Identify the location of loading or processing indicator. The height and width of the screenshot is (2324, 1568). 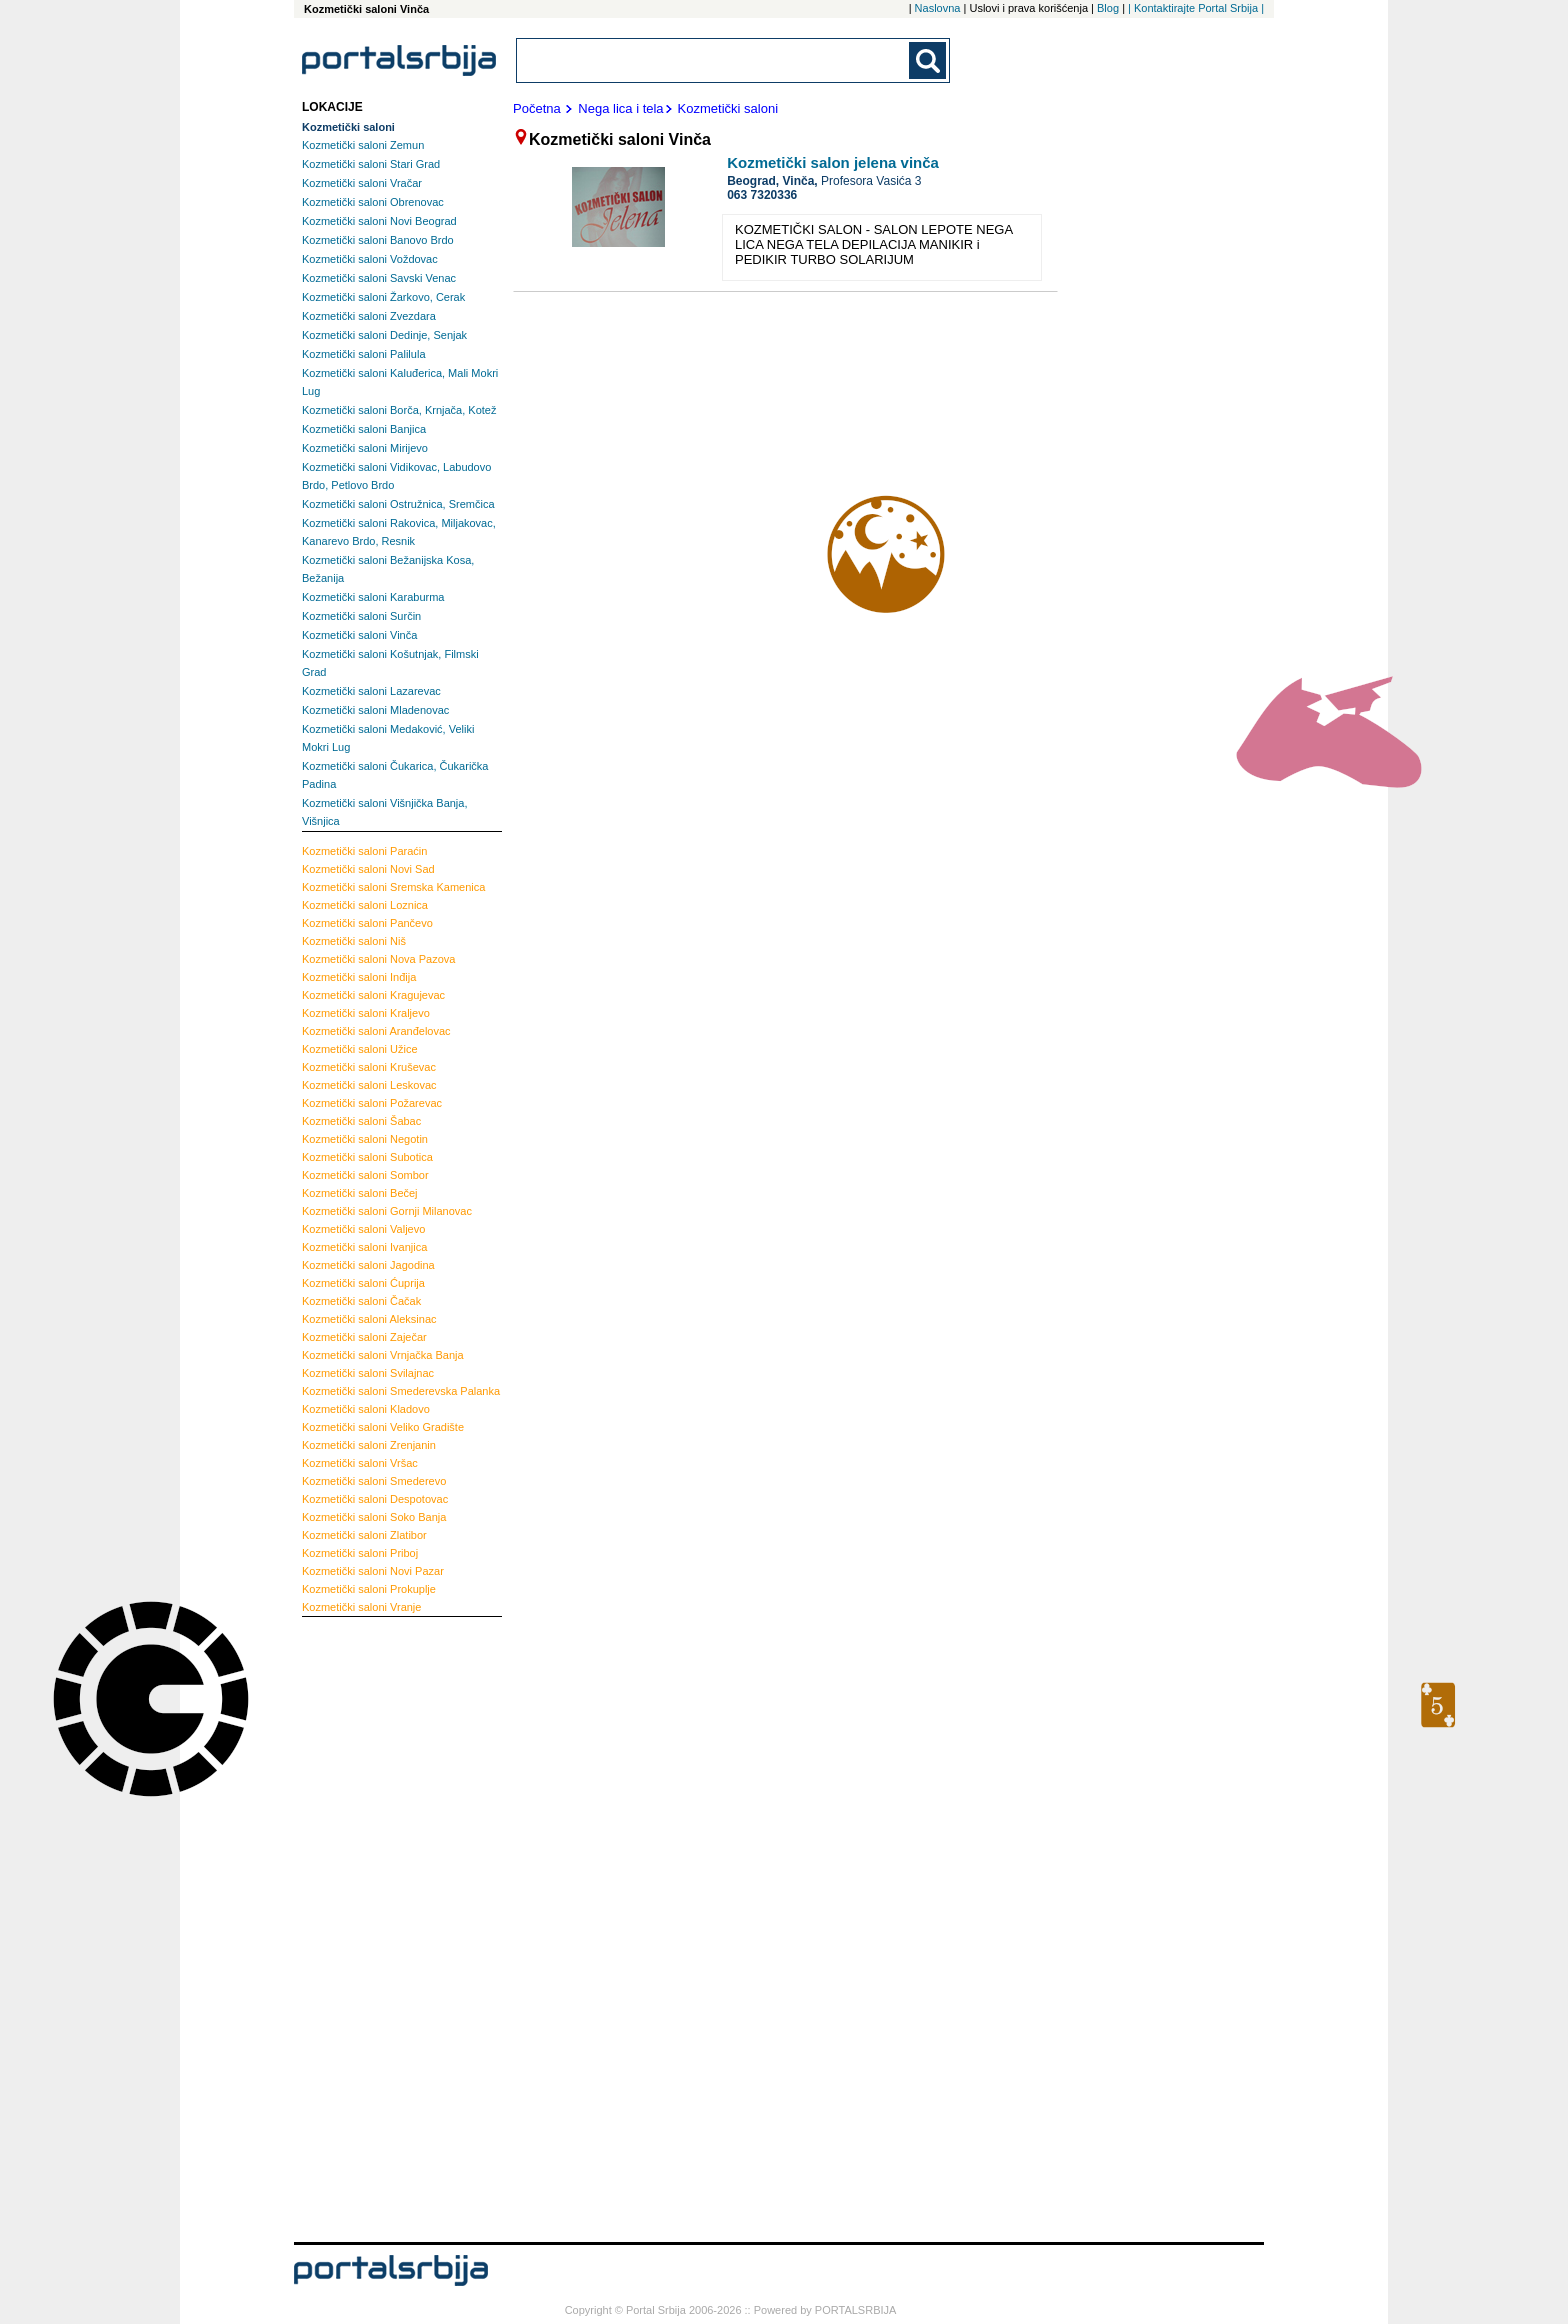
(151, 1699).